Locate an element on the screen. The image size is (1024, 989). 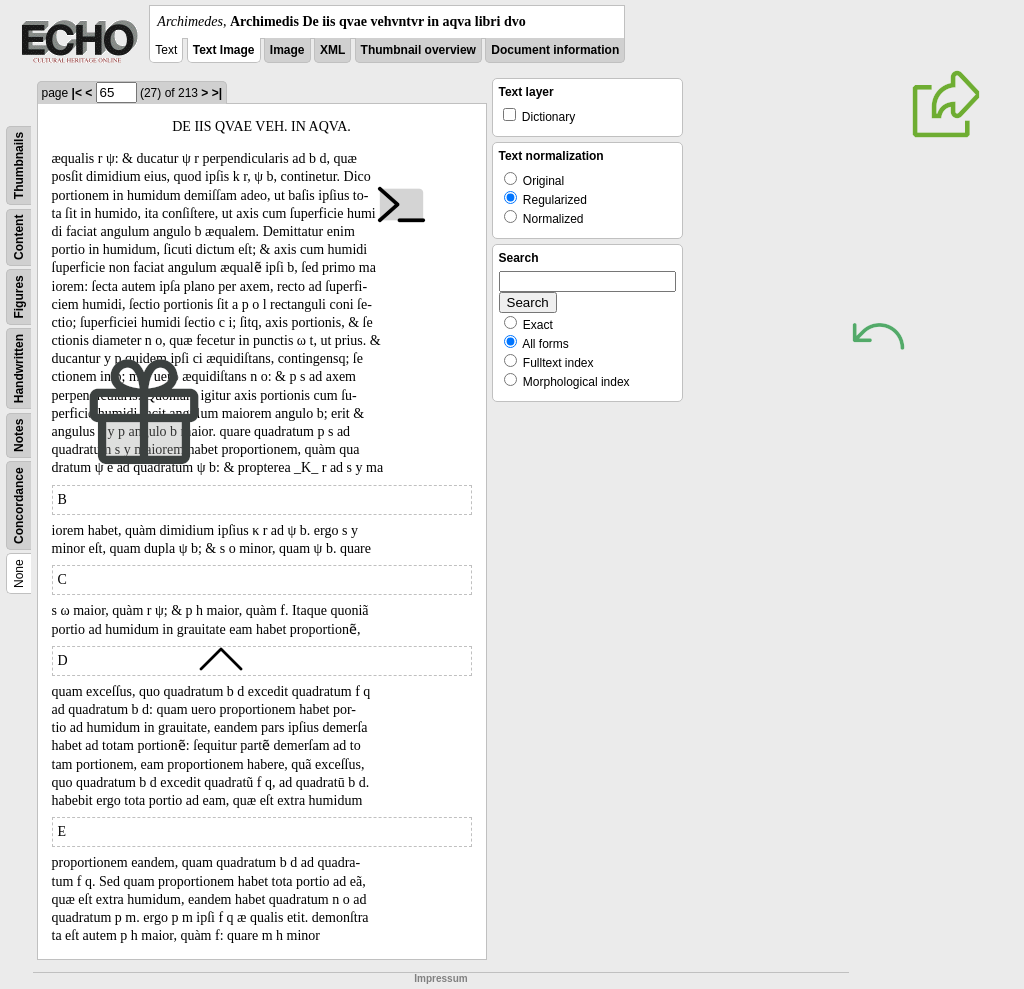
view or redeem a gift is located at coordinates (144, 418).